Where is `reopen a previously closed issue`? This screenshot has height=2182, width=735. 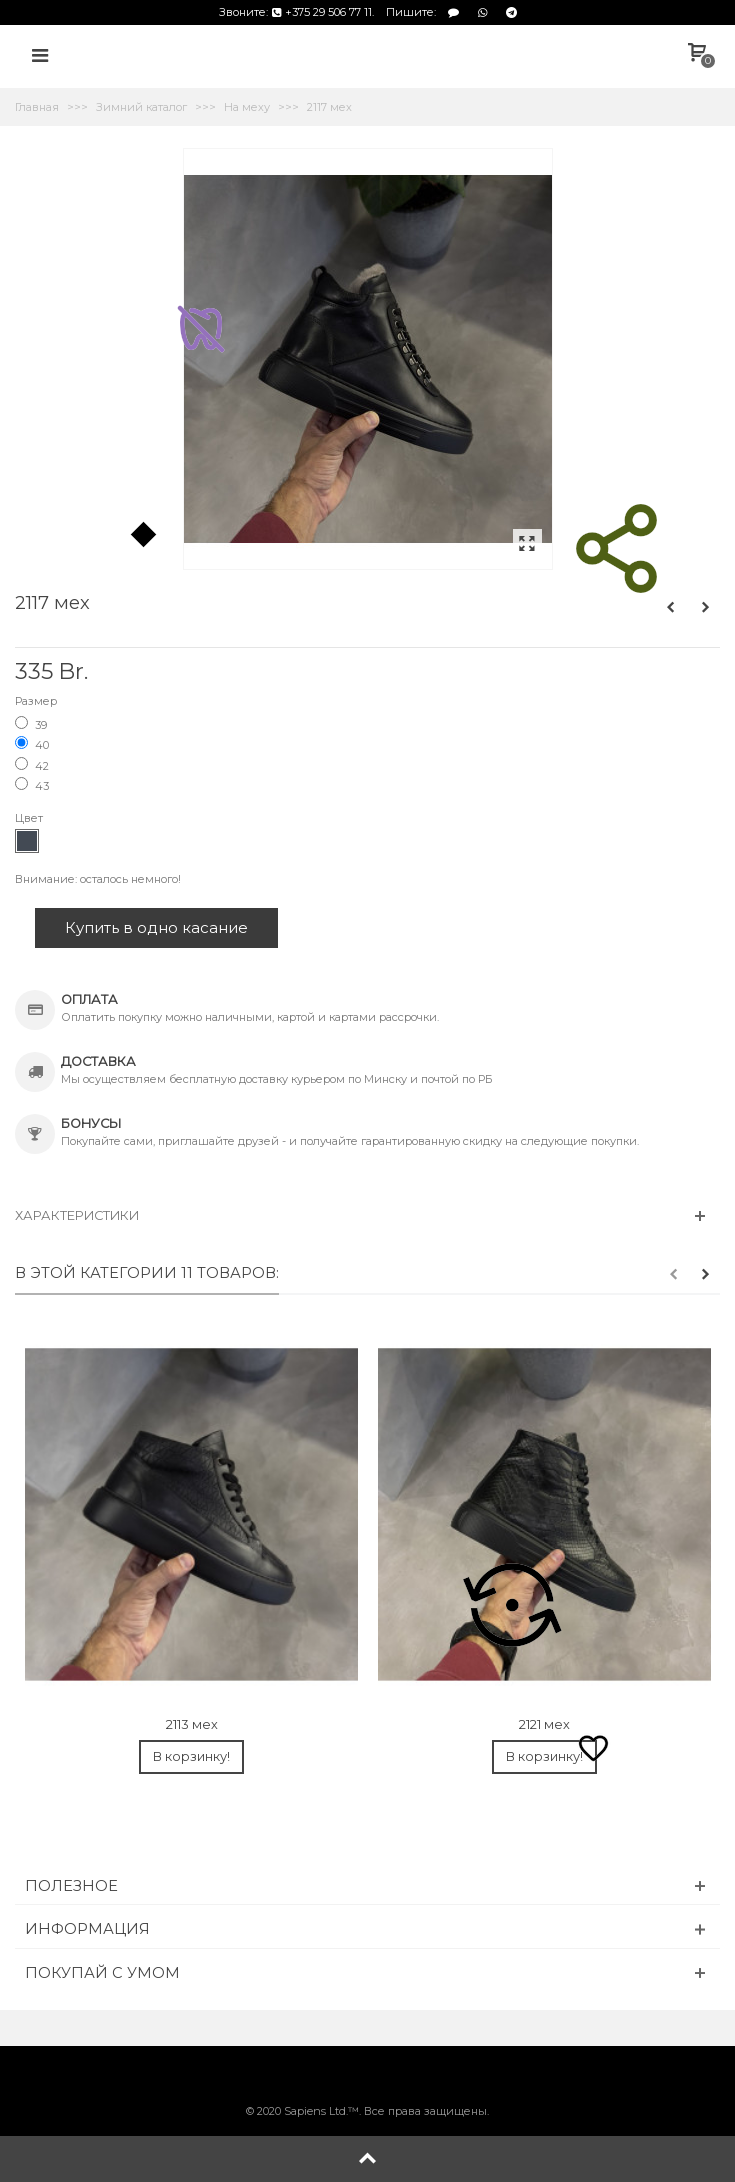 reopen a previously closed issue is located at coordinates (514, 1608).